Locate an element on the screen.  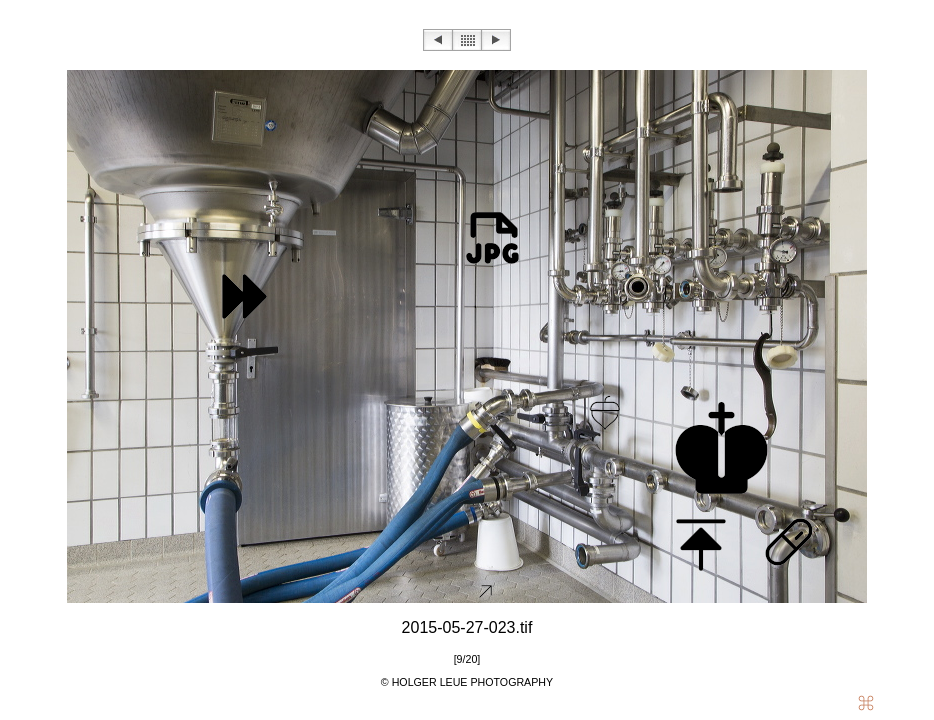
nature or outdoors category indicator is located at coordinates (605, 413).